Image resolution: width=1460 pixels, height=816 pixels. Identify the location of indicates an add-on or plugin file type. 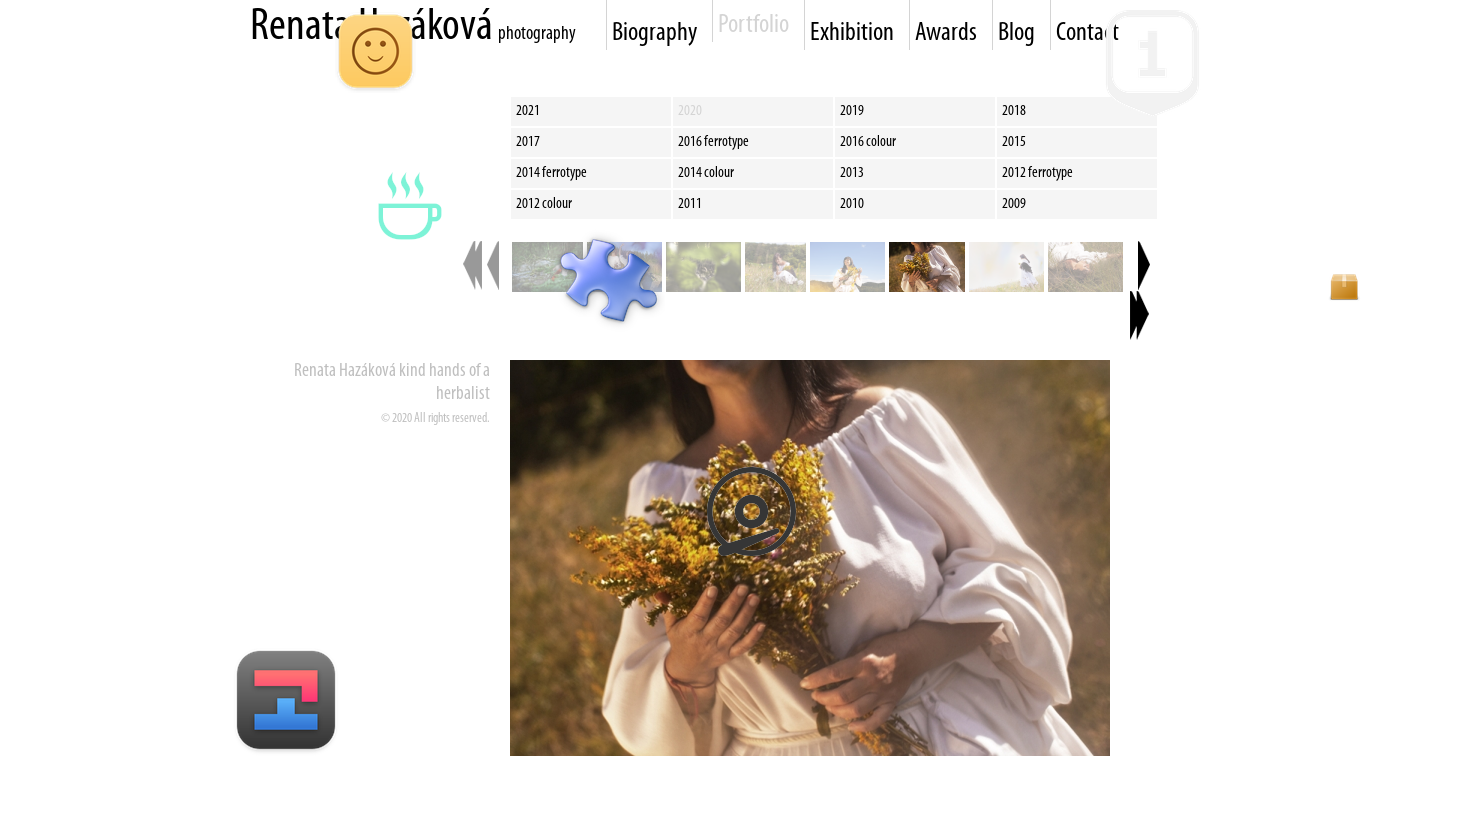
(606, 279).